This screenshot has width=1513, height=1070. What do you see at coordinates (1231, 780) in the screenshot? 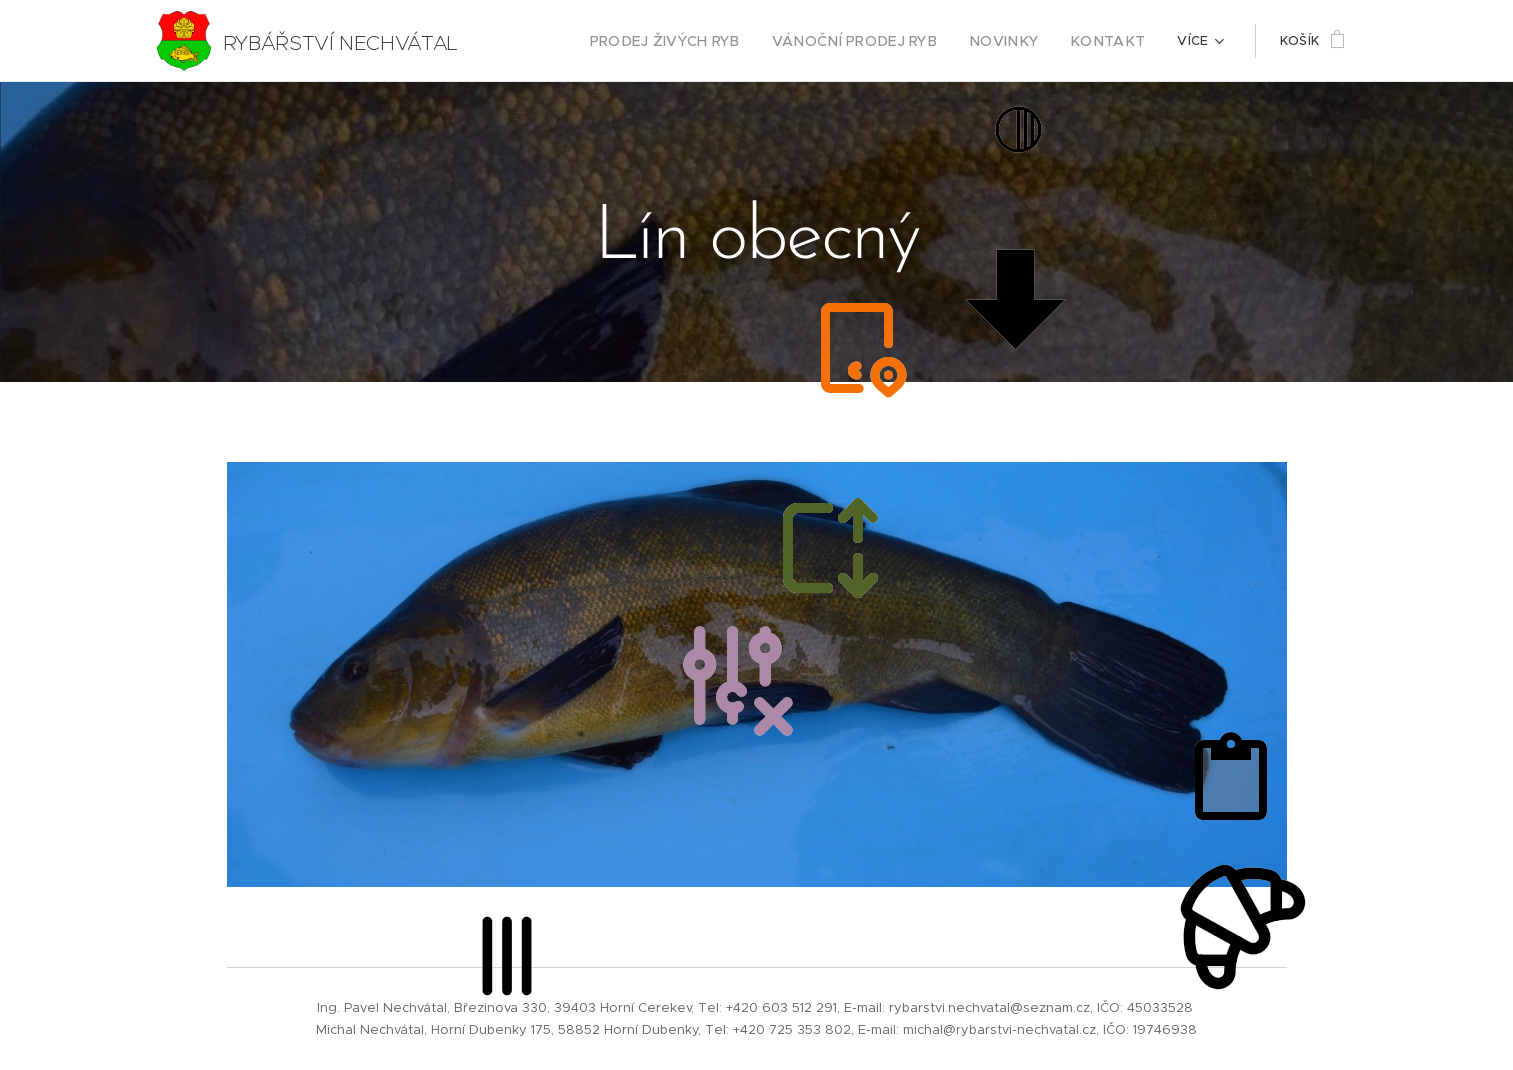
I see `paste content from clipboard` at bounding box center [1231, 780].